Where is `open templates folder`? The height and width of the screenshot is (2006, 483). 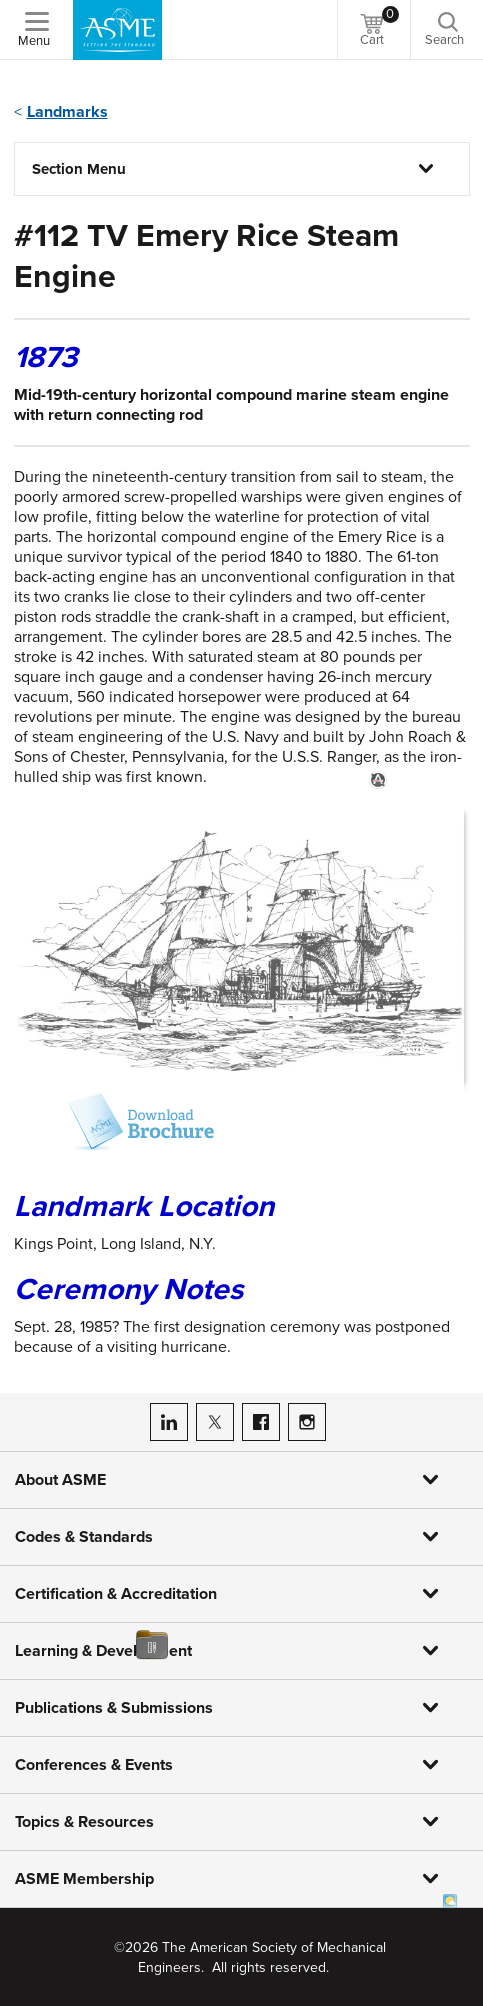
open templates folder is located at coordinates (152, 1644).